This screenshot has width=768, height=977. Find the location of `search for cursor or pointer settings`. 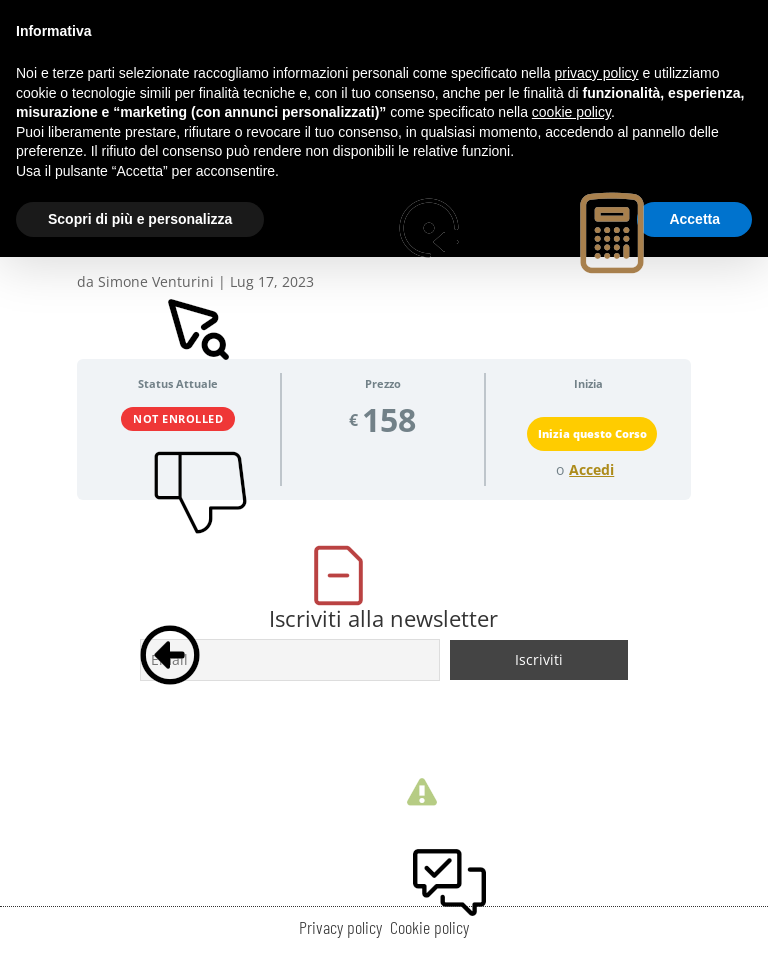

search for cursor or pointer settings is located at coordinates (195, 326).